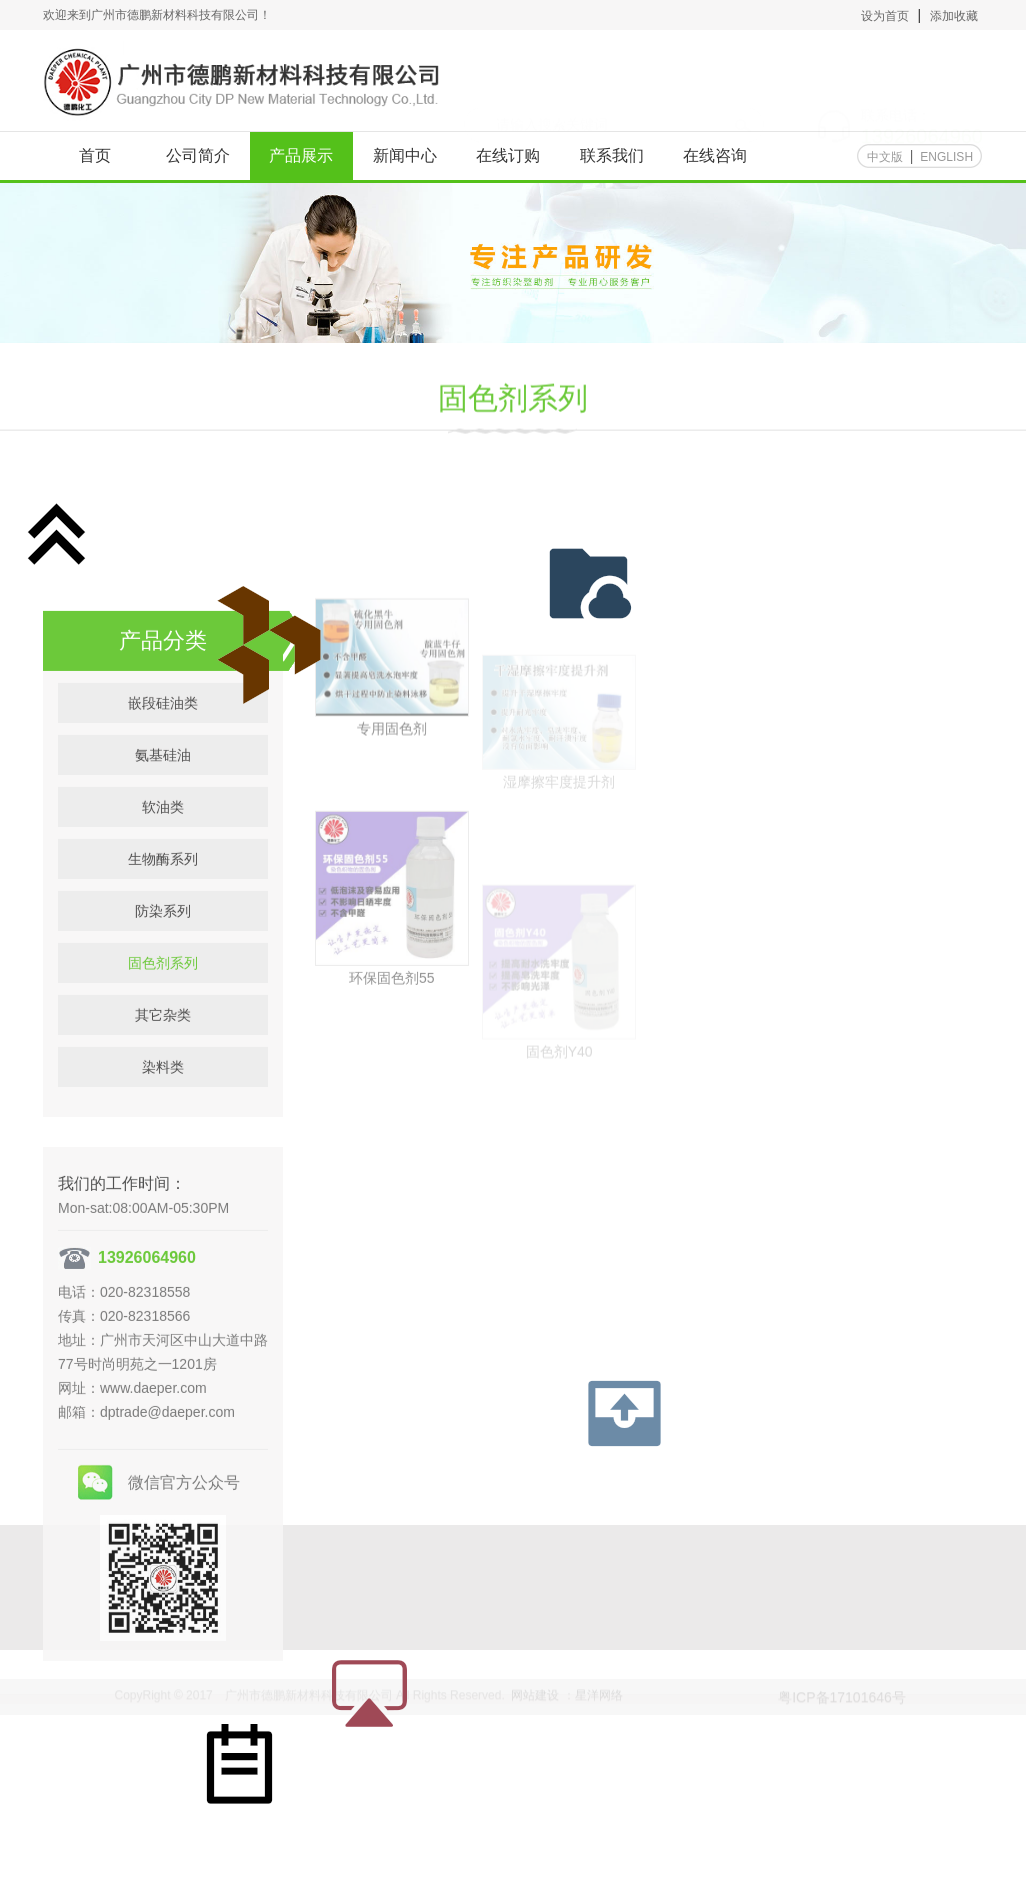 This screenshot has width=1026, height=1902. Describe the element at coordinates (269, 645) in the screenshot. I see `open dovetail app` at that location.